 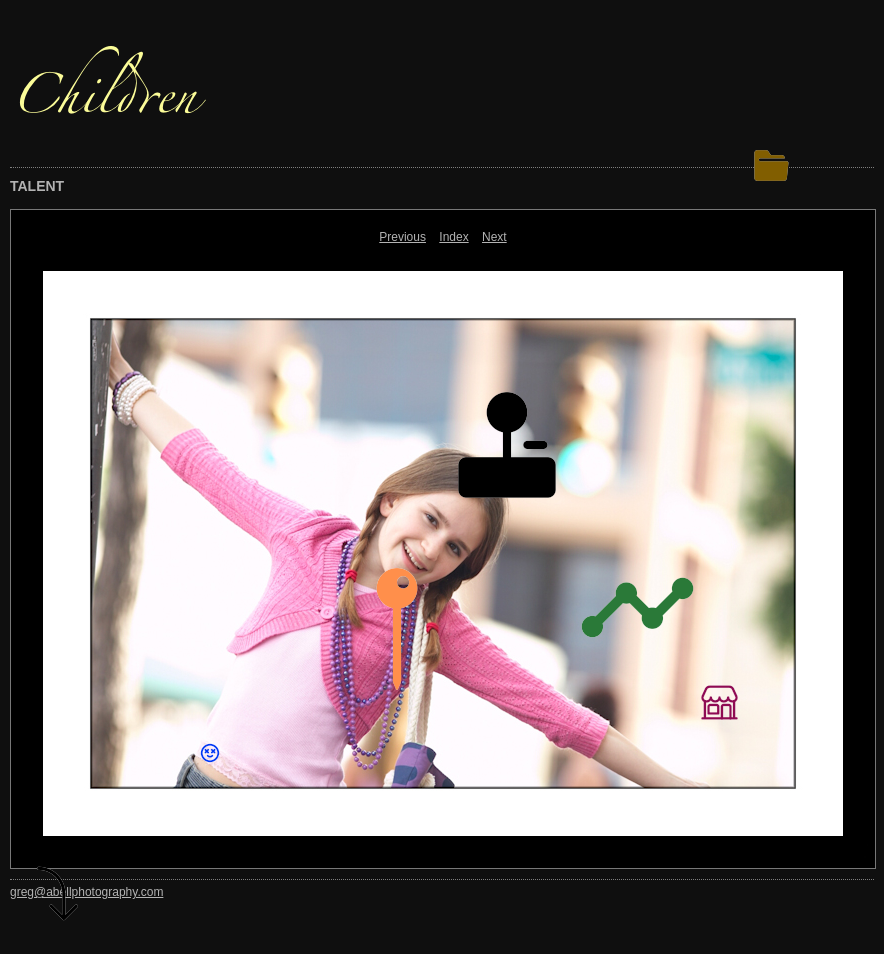 What do you see at coordinates (719, 702) in the screenshot?
I see `browse or access the store` at bounding box center [719, 702].